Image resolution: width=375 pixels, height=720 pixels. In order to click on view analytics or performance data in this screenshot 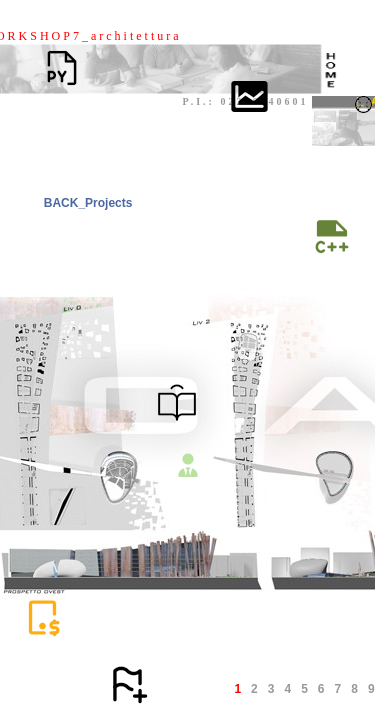, I will do `click(249, 96)`.